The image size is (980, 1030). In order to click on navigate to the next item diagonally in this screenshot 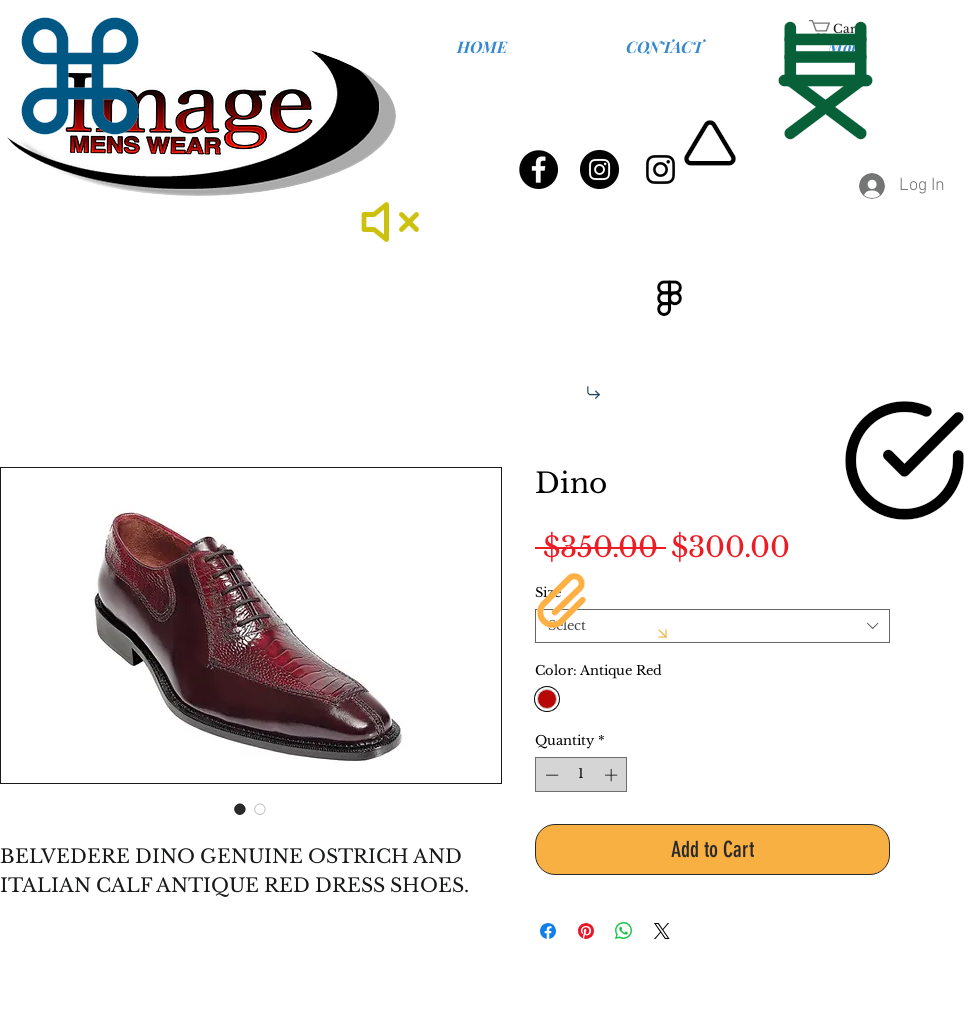, I will do `click(662, 633)`.